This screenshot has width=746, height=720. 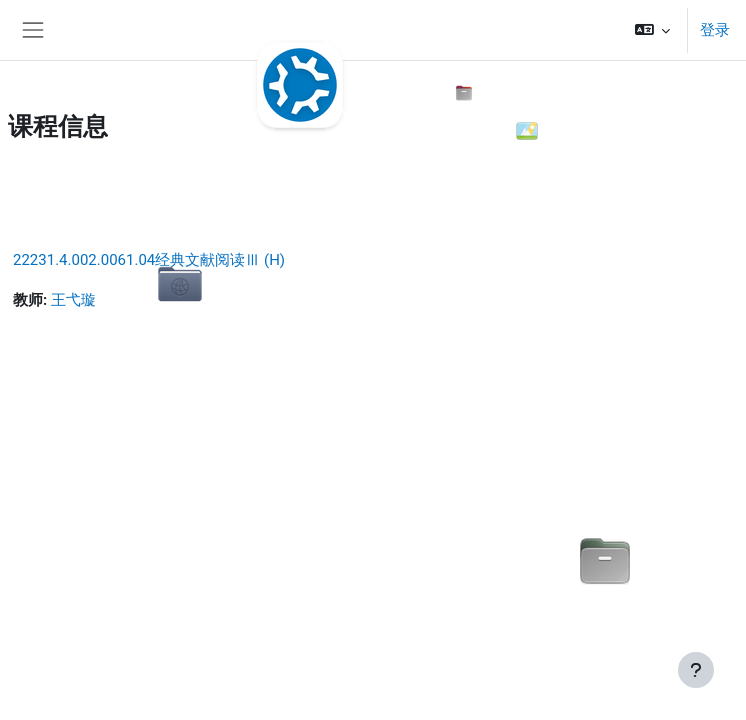 I want to click on folder containing html or web-related files, so click(x=180, y=284).